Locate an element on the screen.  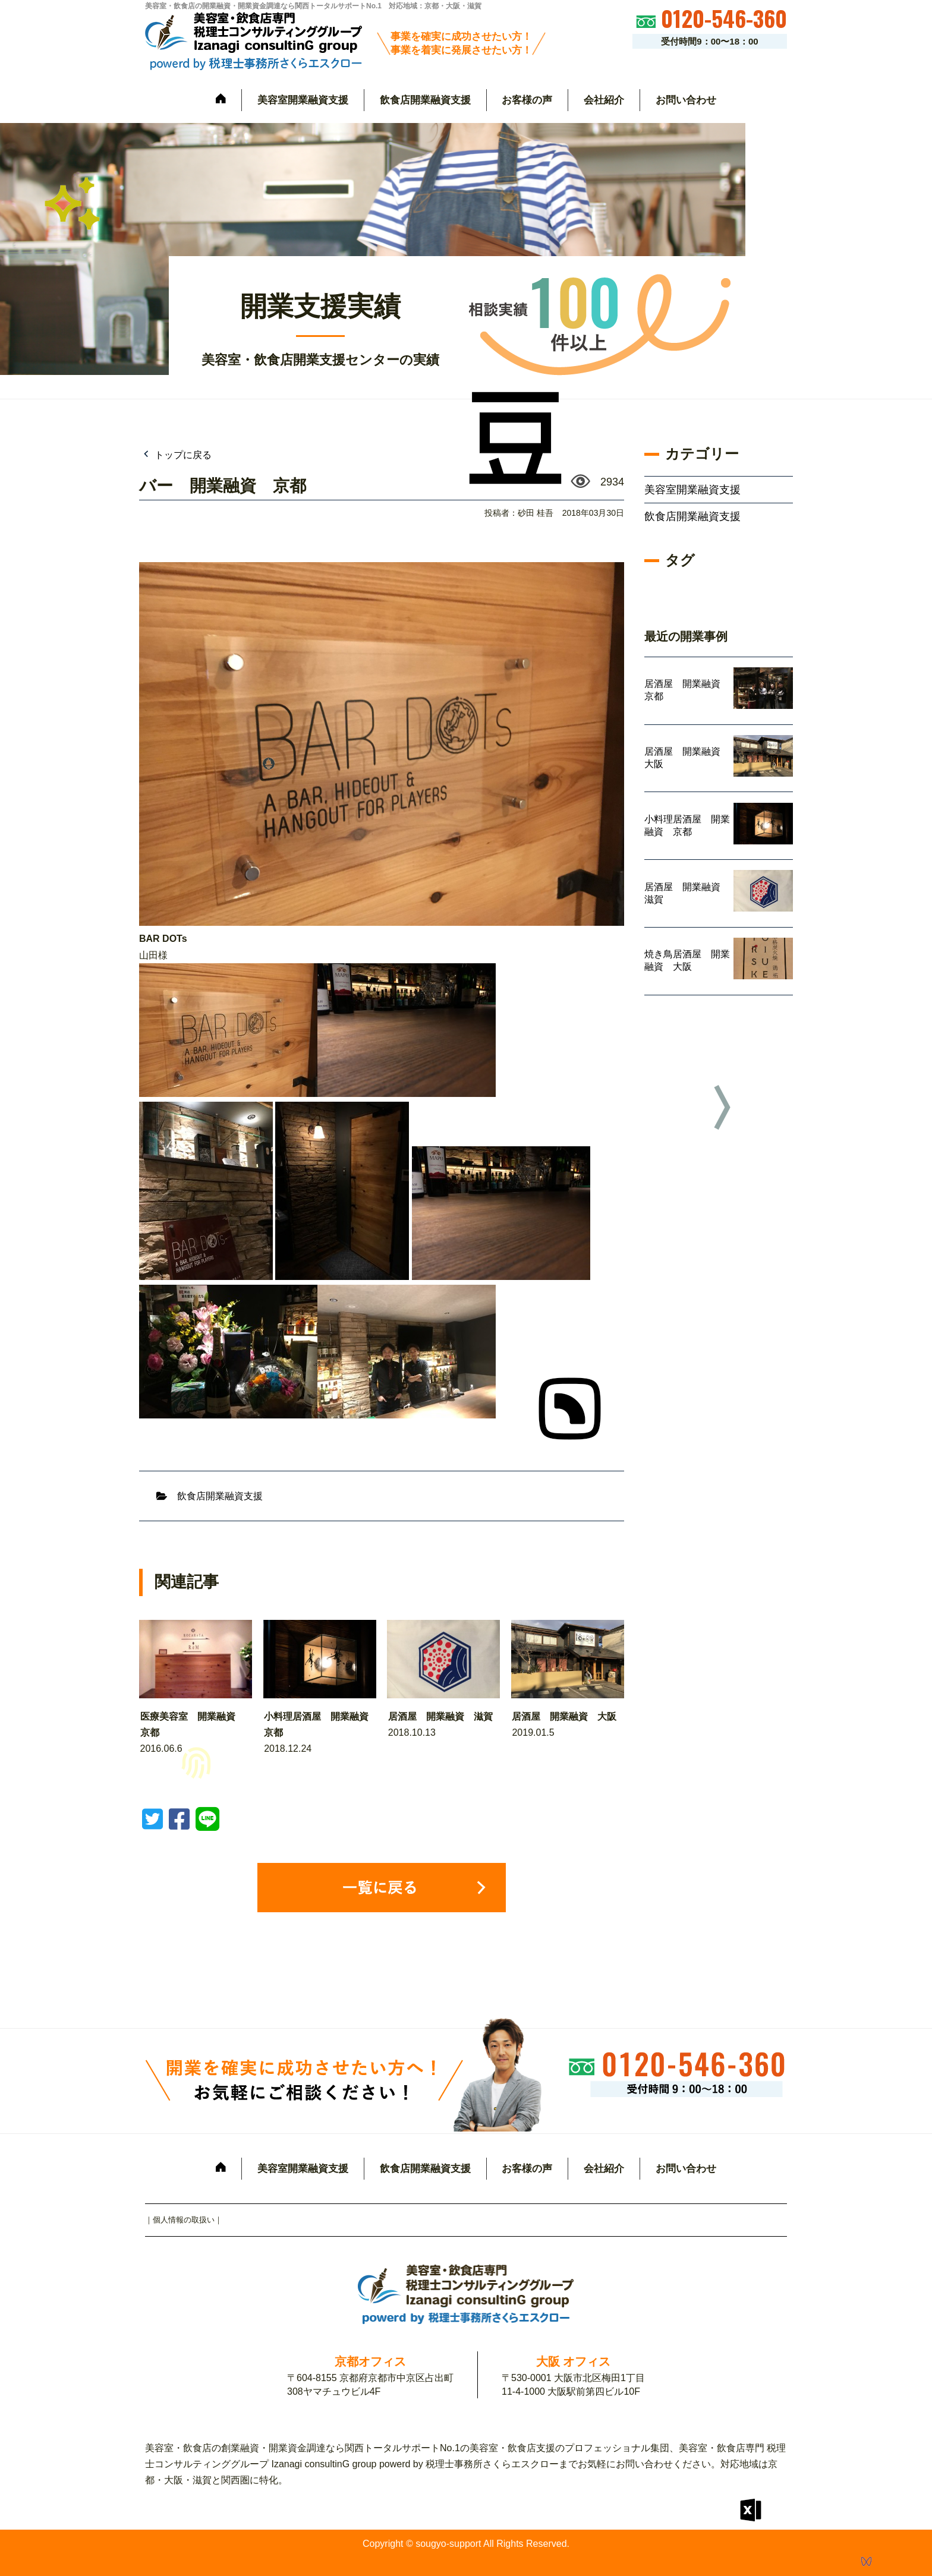
open spectrum app is located at coordinates (569, 1408).